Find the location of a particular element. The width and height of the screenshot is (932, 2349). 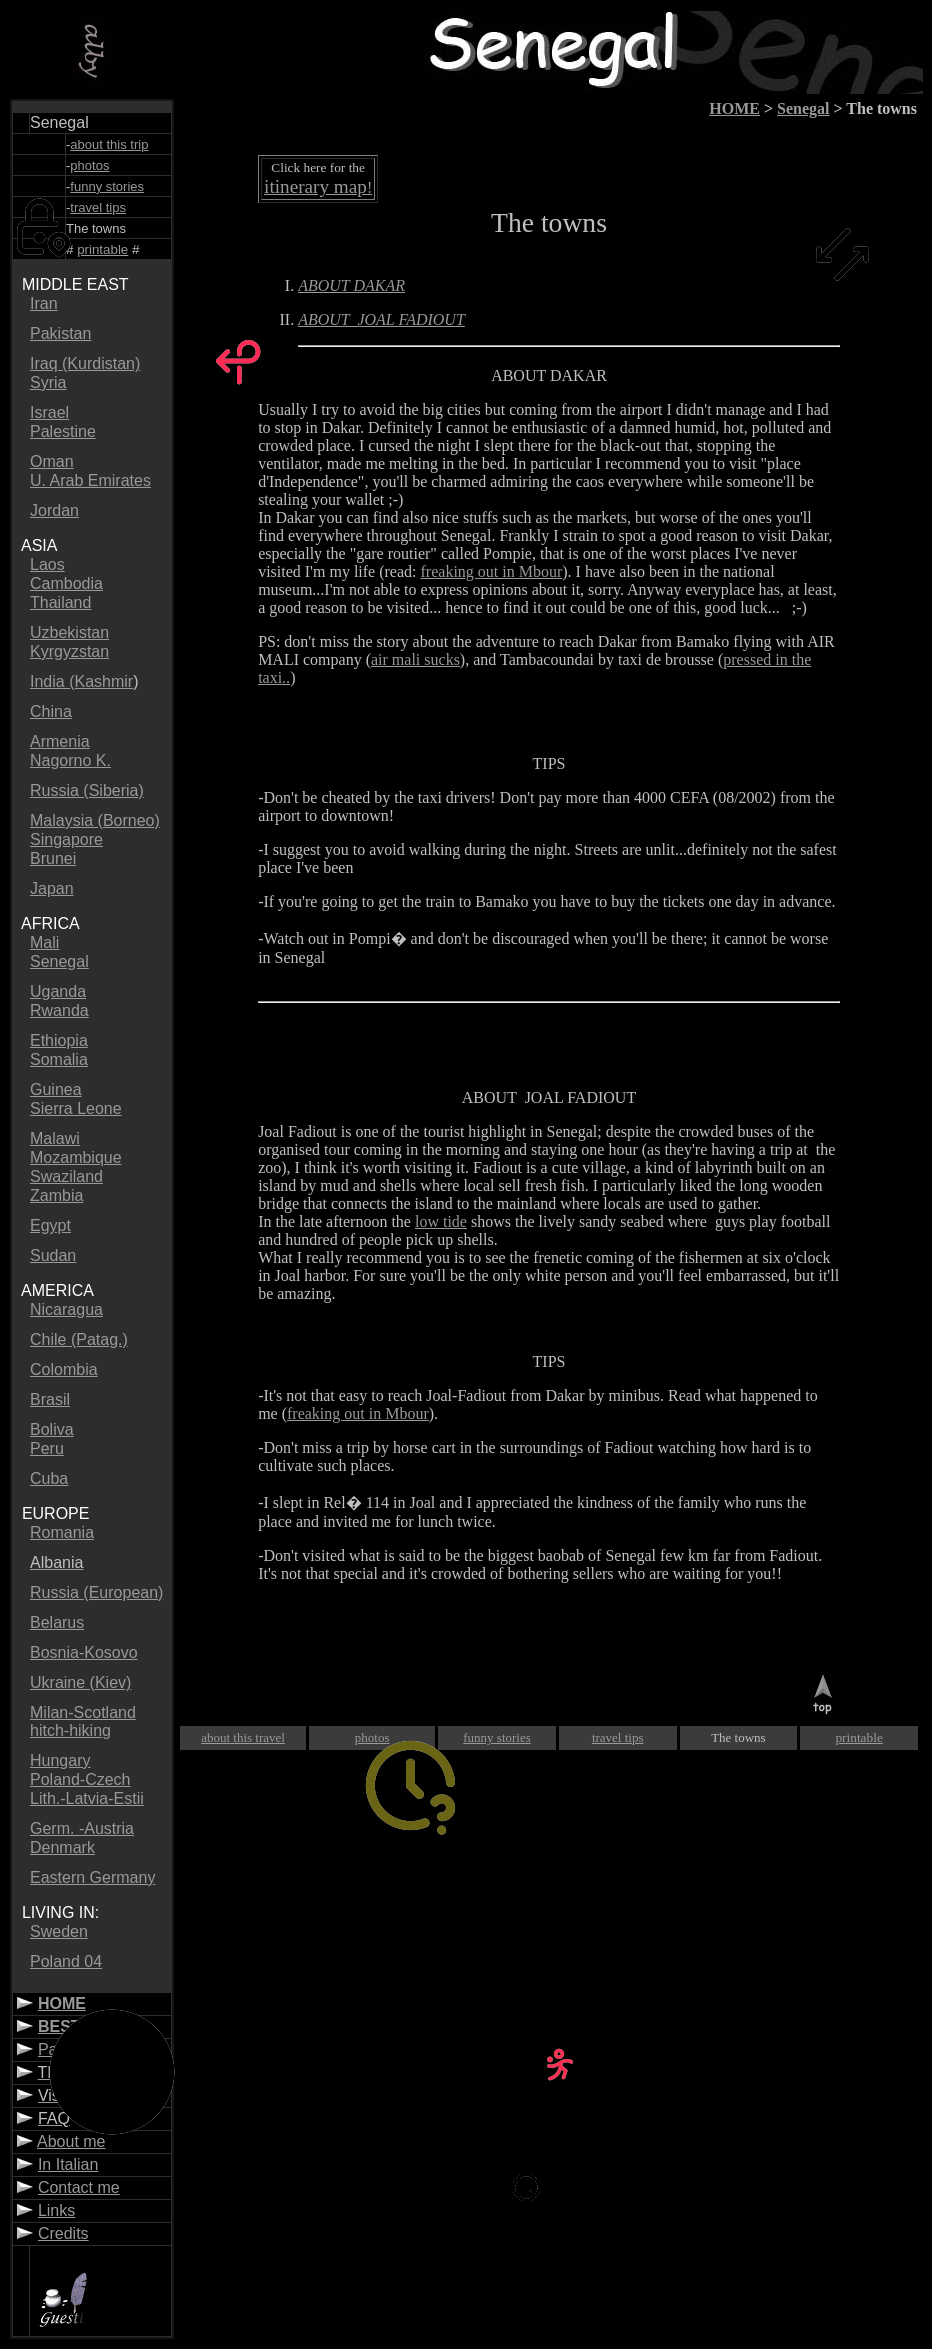

access throwing or toss-related sports activities is located at coordinates (559, 2064).